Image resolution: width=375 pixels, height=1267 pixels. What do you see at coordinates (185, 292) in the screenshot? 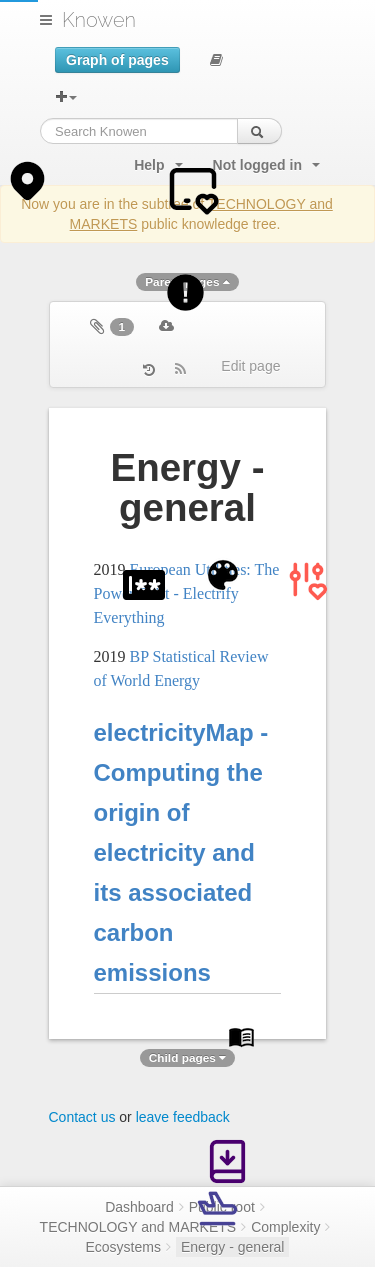
I see `indicates a warning or error state` at bounding box center [185, 292].